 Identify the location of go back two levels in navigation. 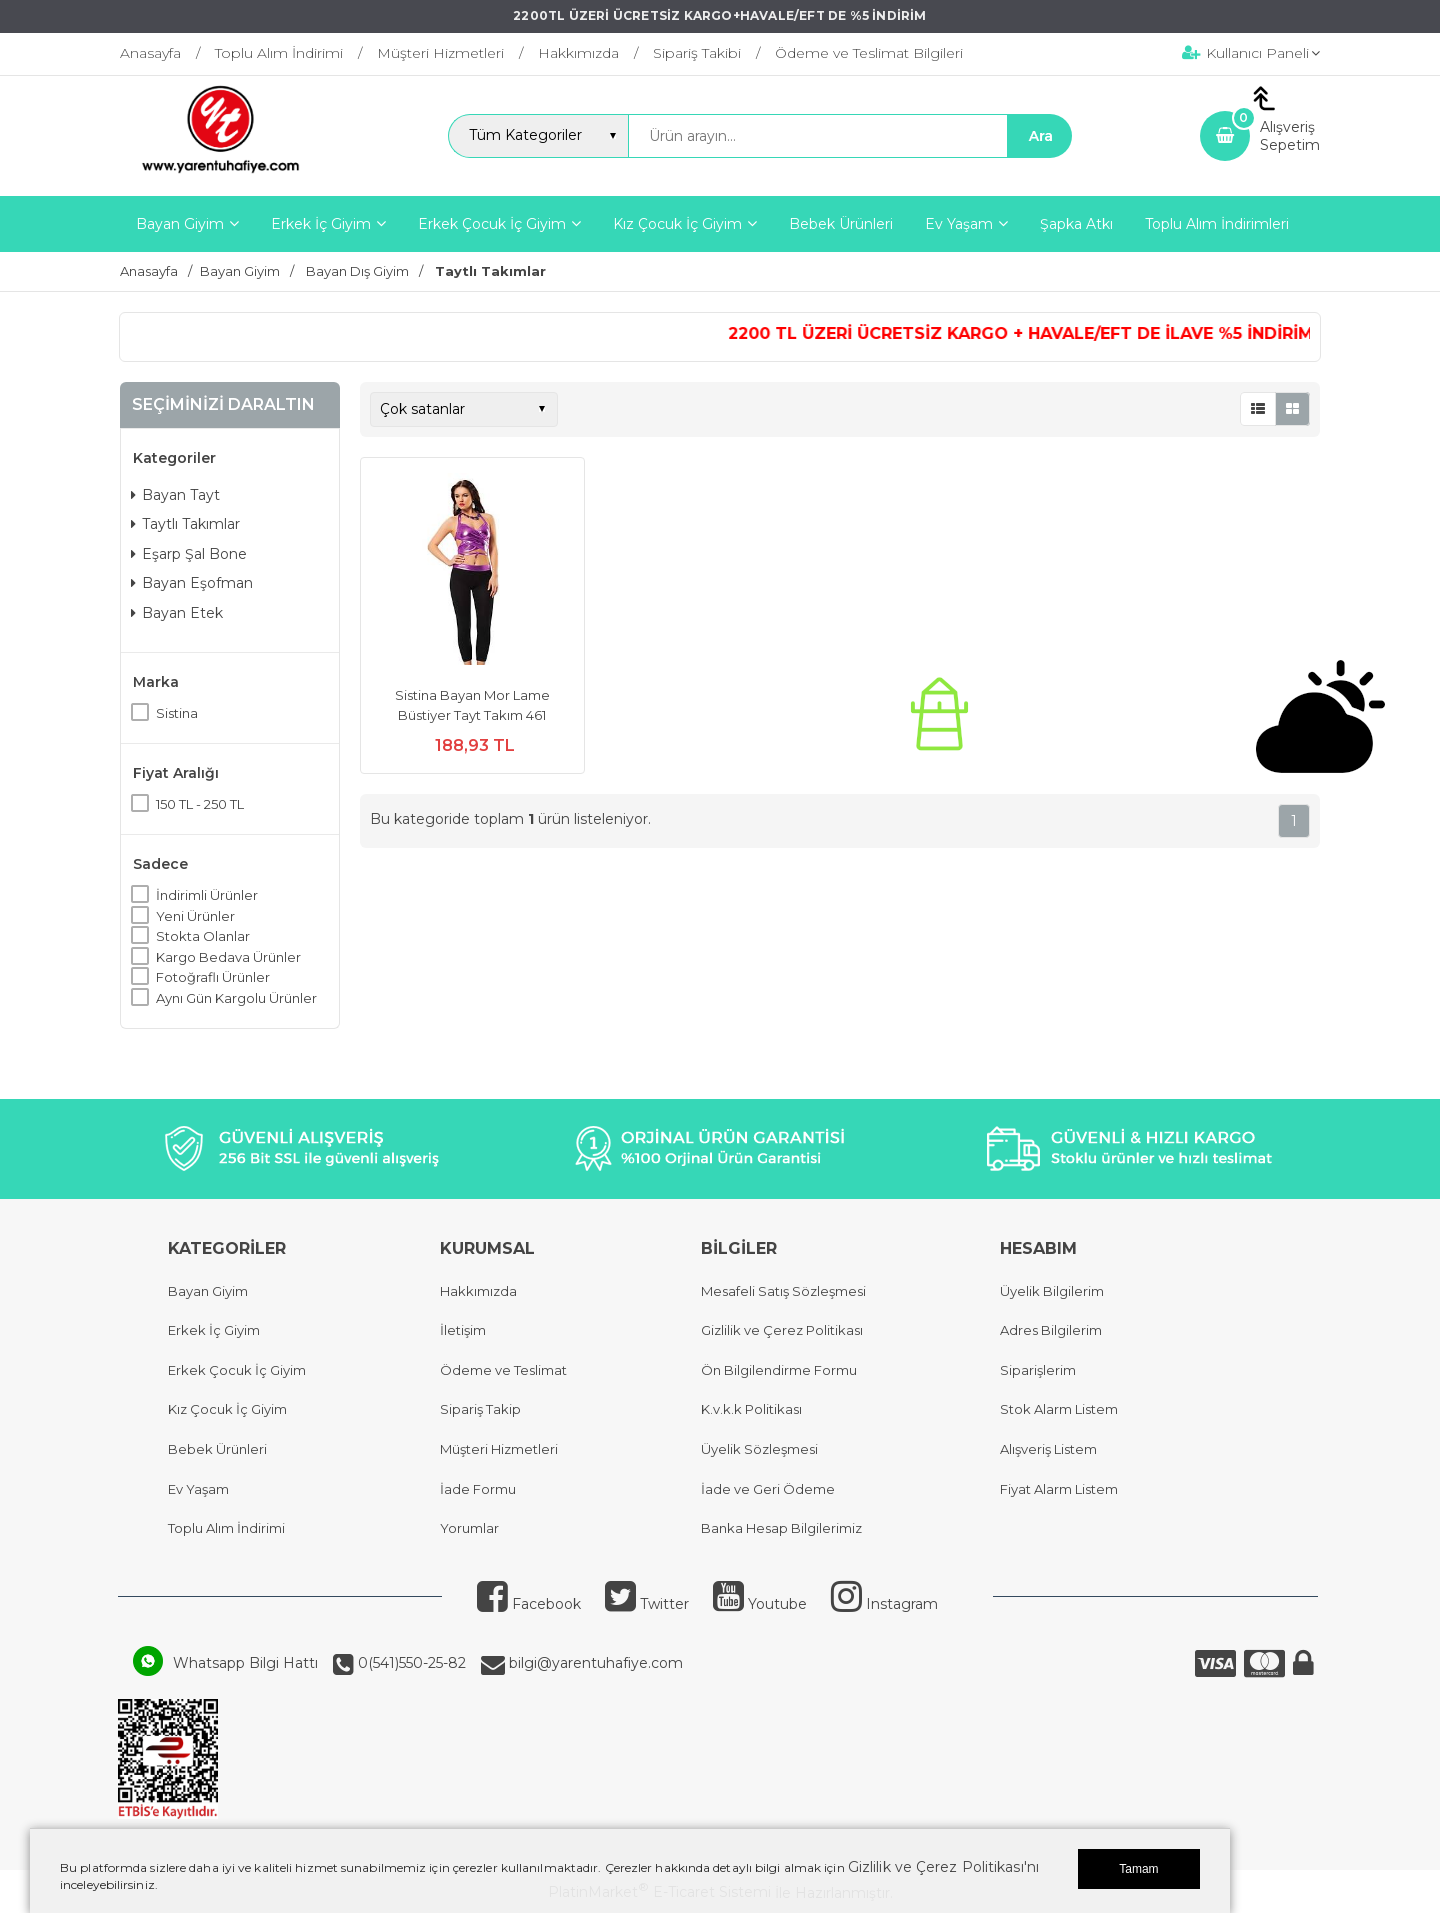
(1265, 99).